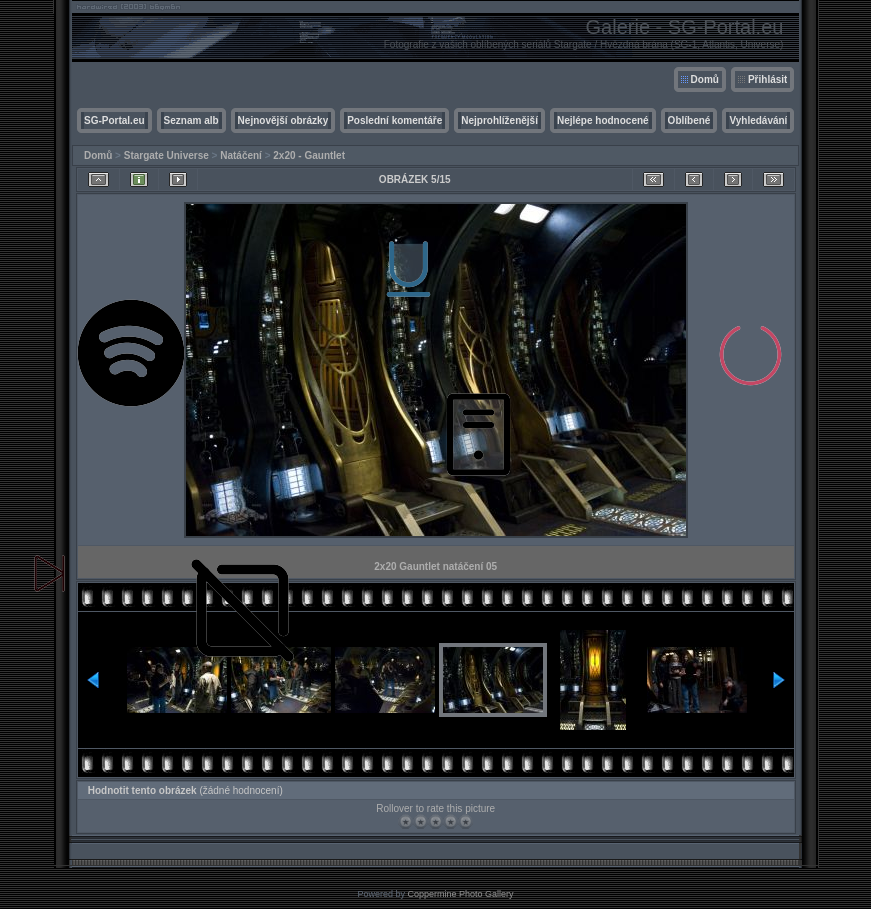  I want to click on apply underline formatting to selected text, so click(408, 265).